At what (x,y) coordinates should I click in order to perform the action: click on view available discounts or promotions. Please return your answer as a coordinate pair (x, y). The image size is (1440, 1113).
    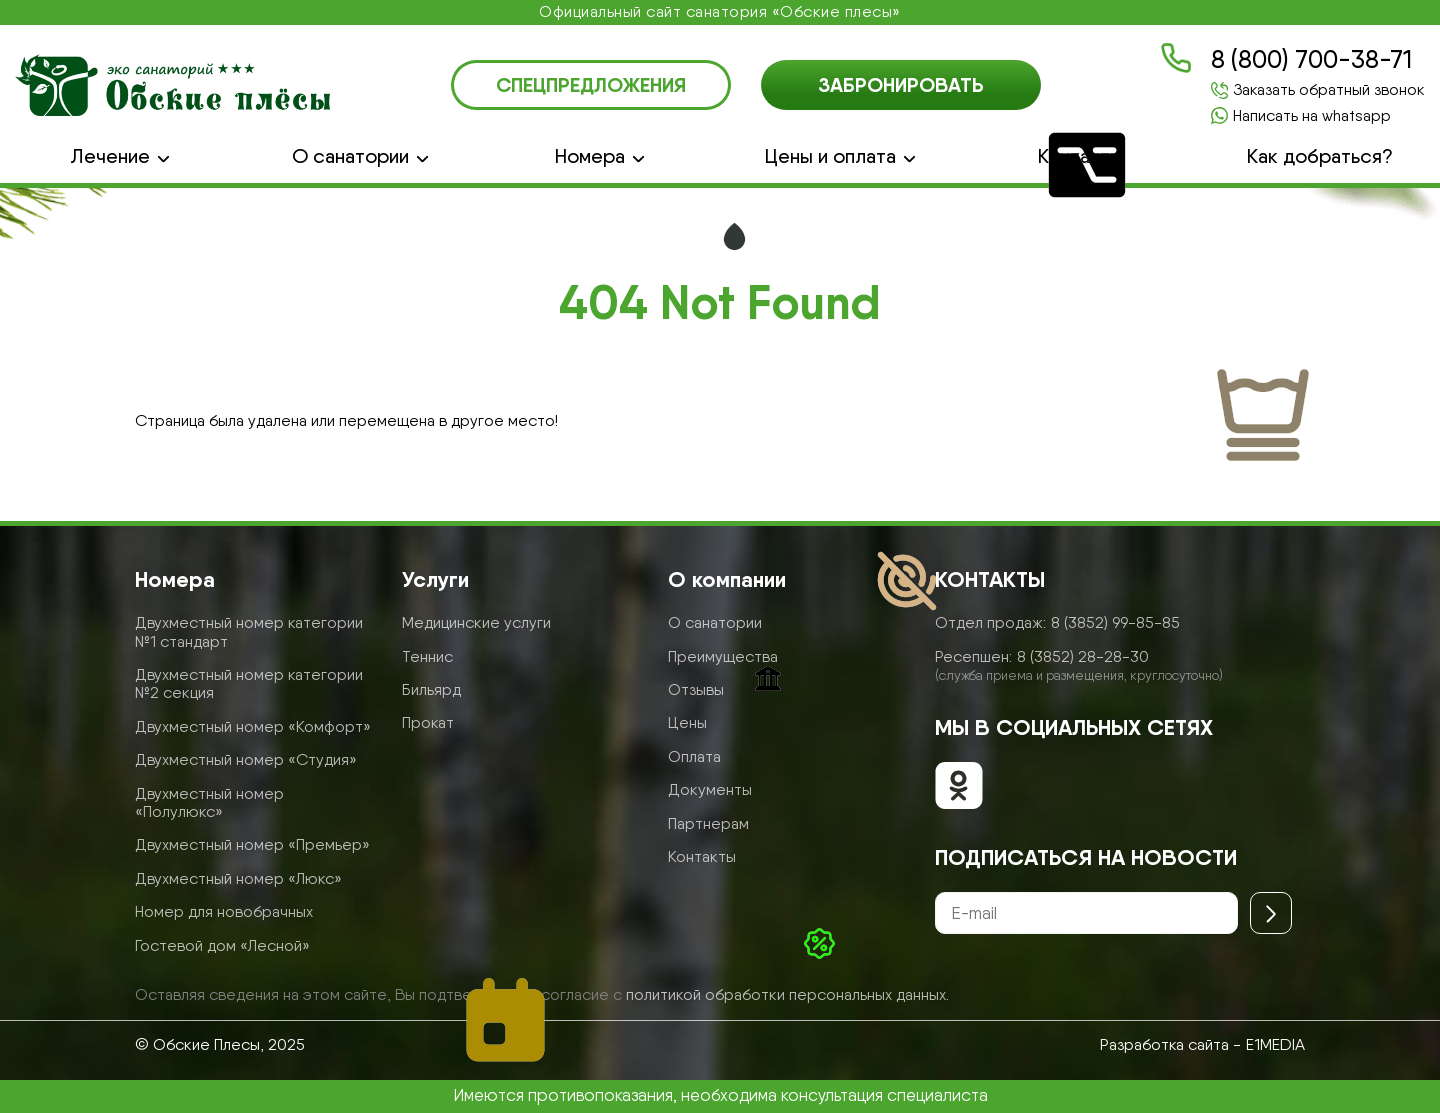
    Looking at the image, I should click on (819, 943).